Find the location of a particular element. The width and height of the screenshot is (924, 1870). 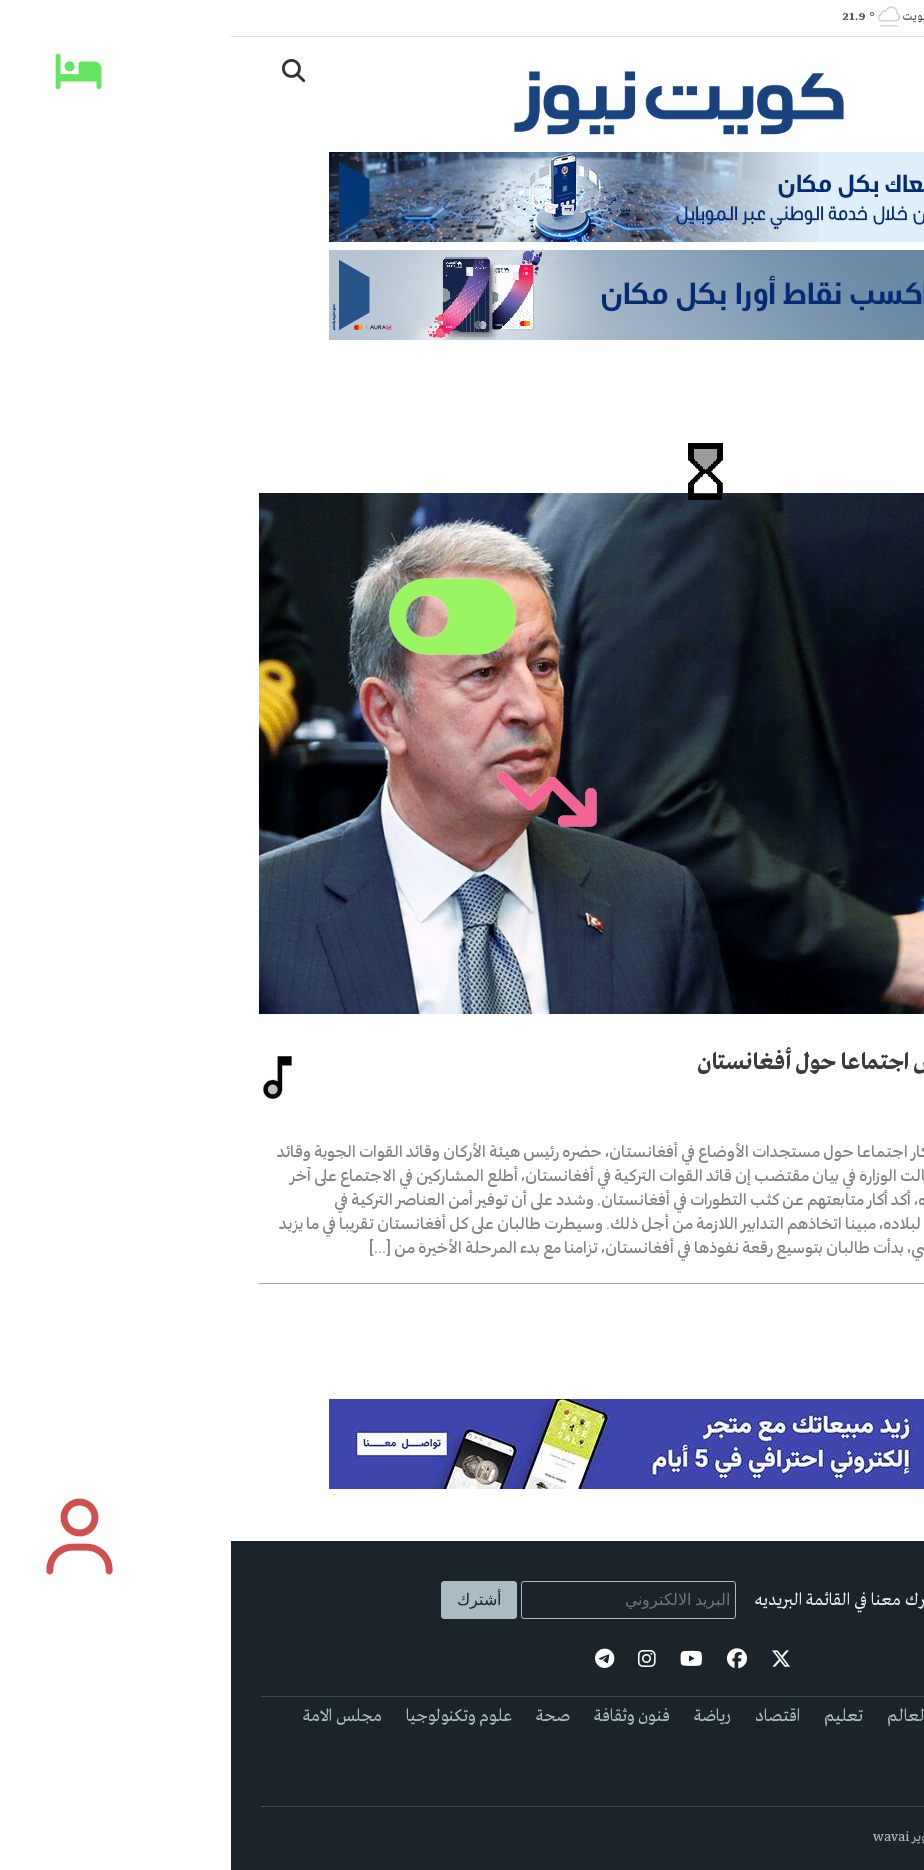

view user profile is located at coordinates (79, 1536).